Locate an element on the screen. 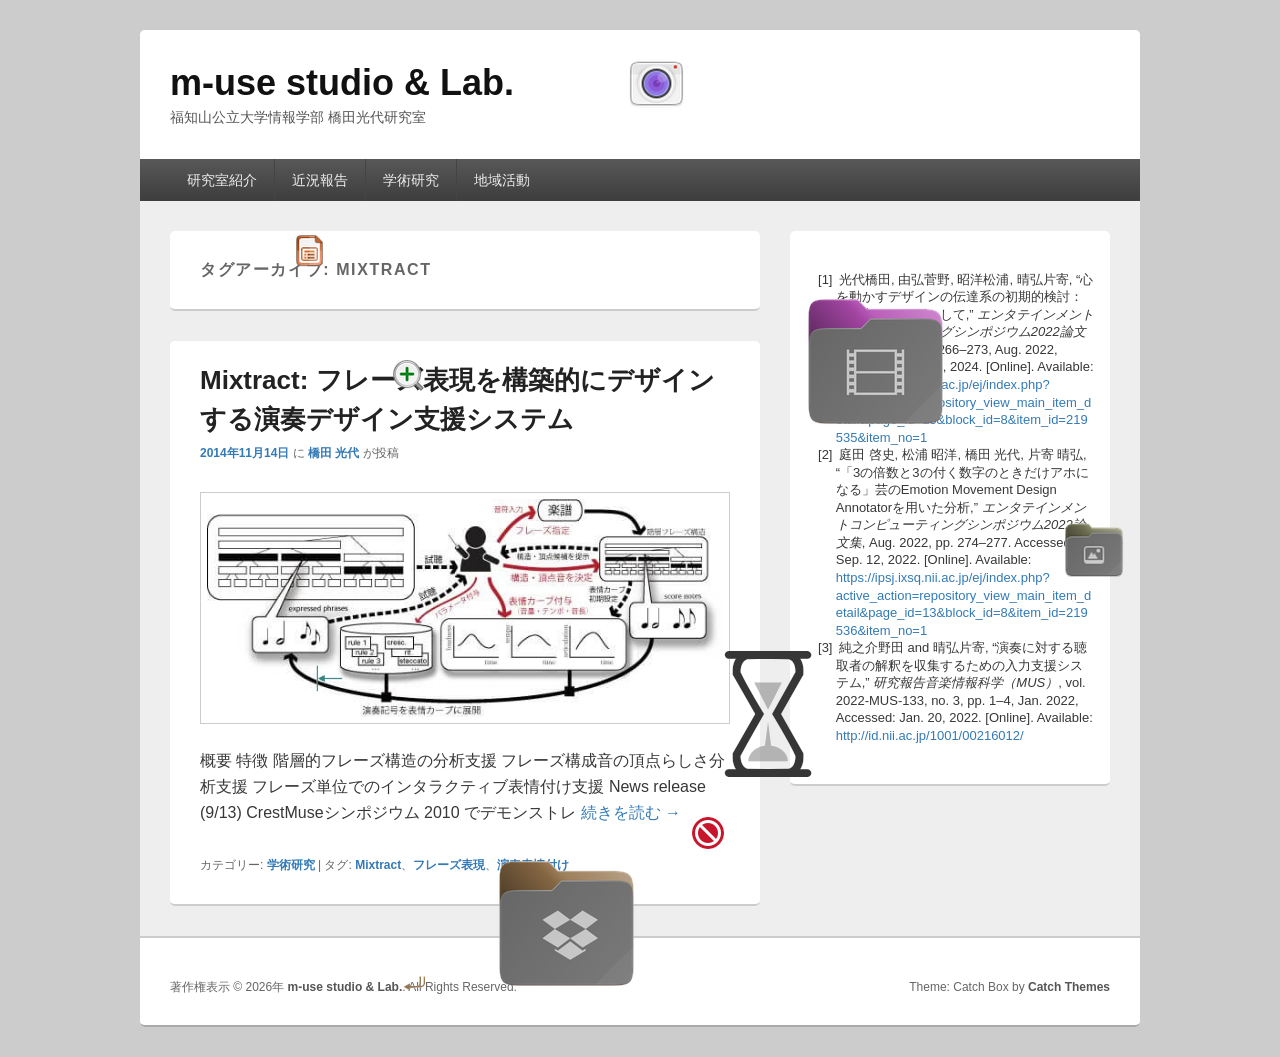 Image resolution: width=1280 pixels, height=1057 pixels. open your videos folder is located at coordinates (875, 361).